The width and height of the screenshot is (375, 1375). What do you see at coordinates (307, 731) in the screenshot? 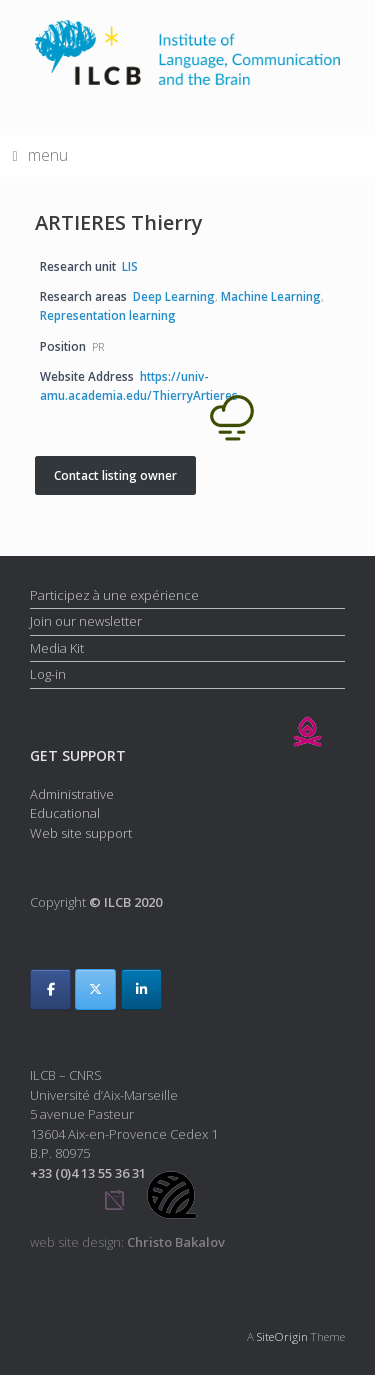
I see `access camping or outdoor activity features` at bounding box center [307, 731].